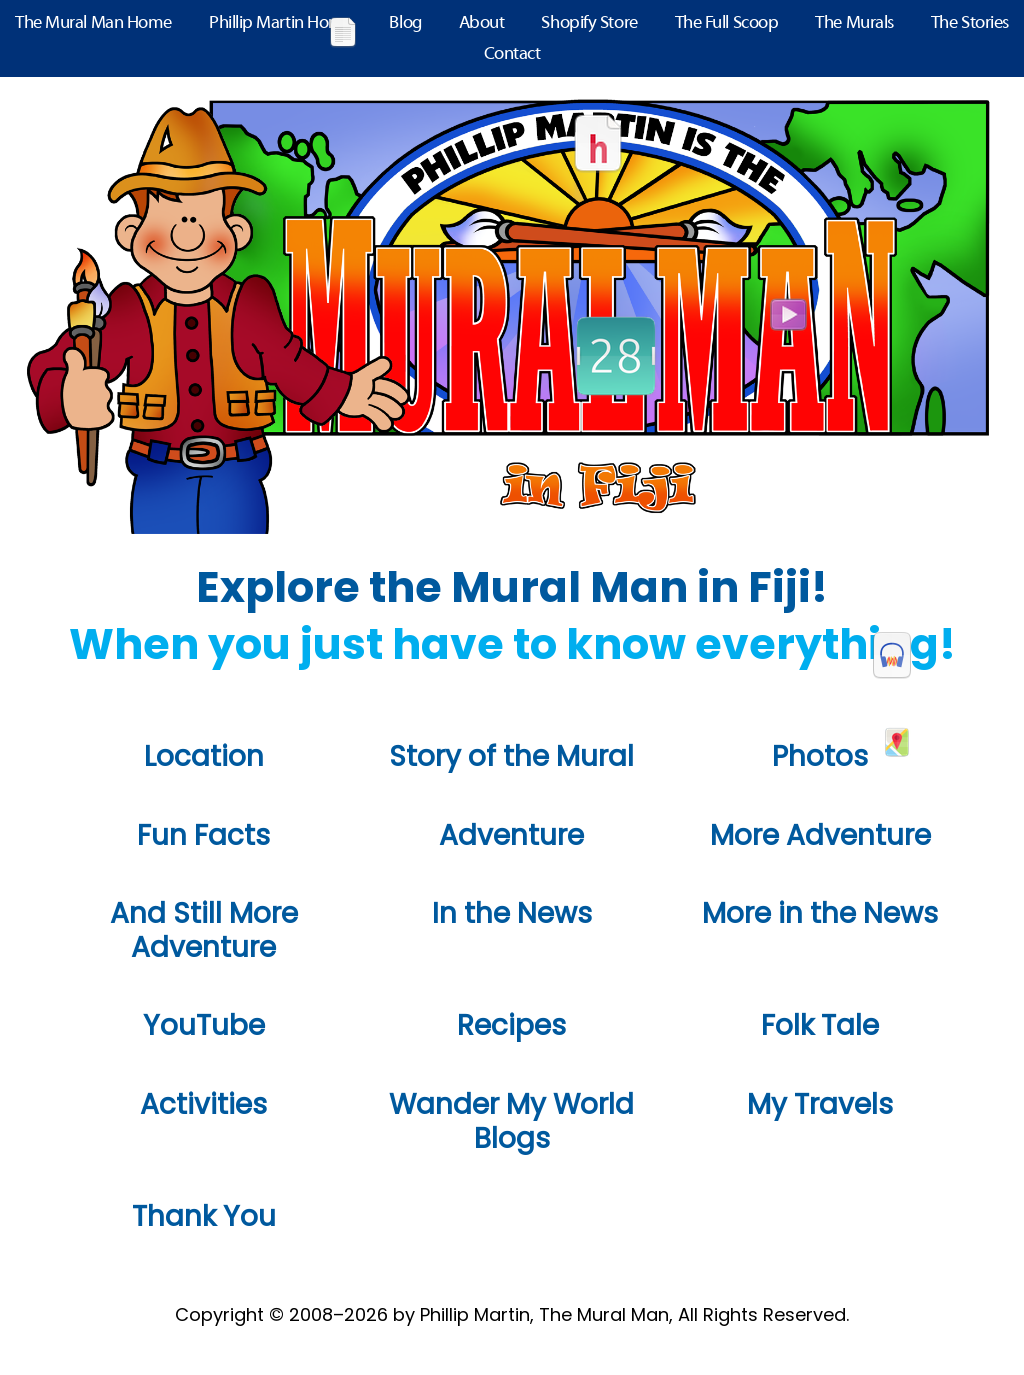  I want to click on a google earth kml file containing location data, so click(897, 742).